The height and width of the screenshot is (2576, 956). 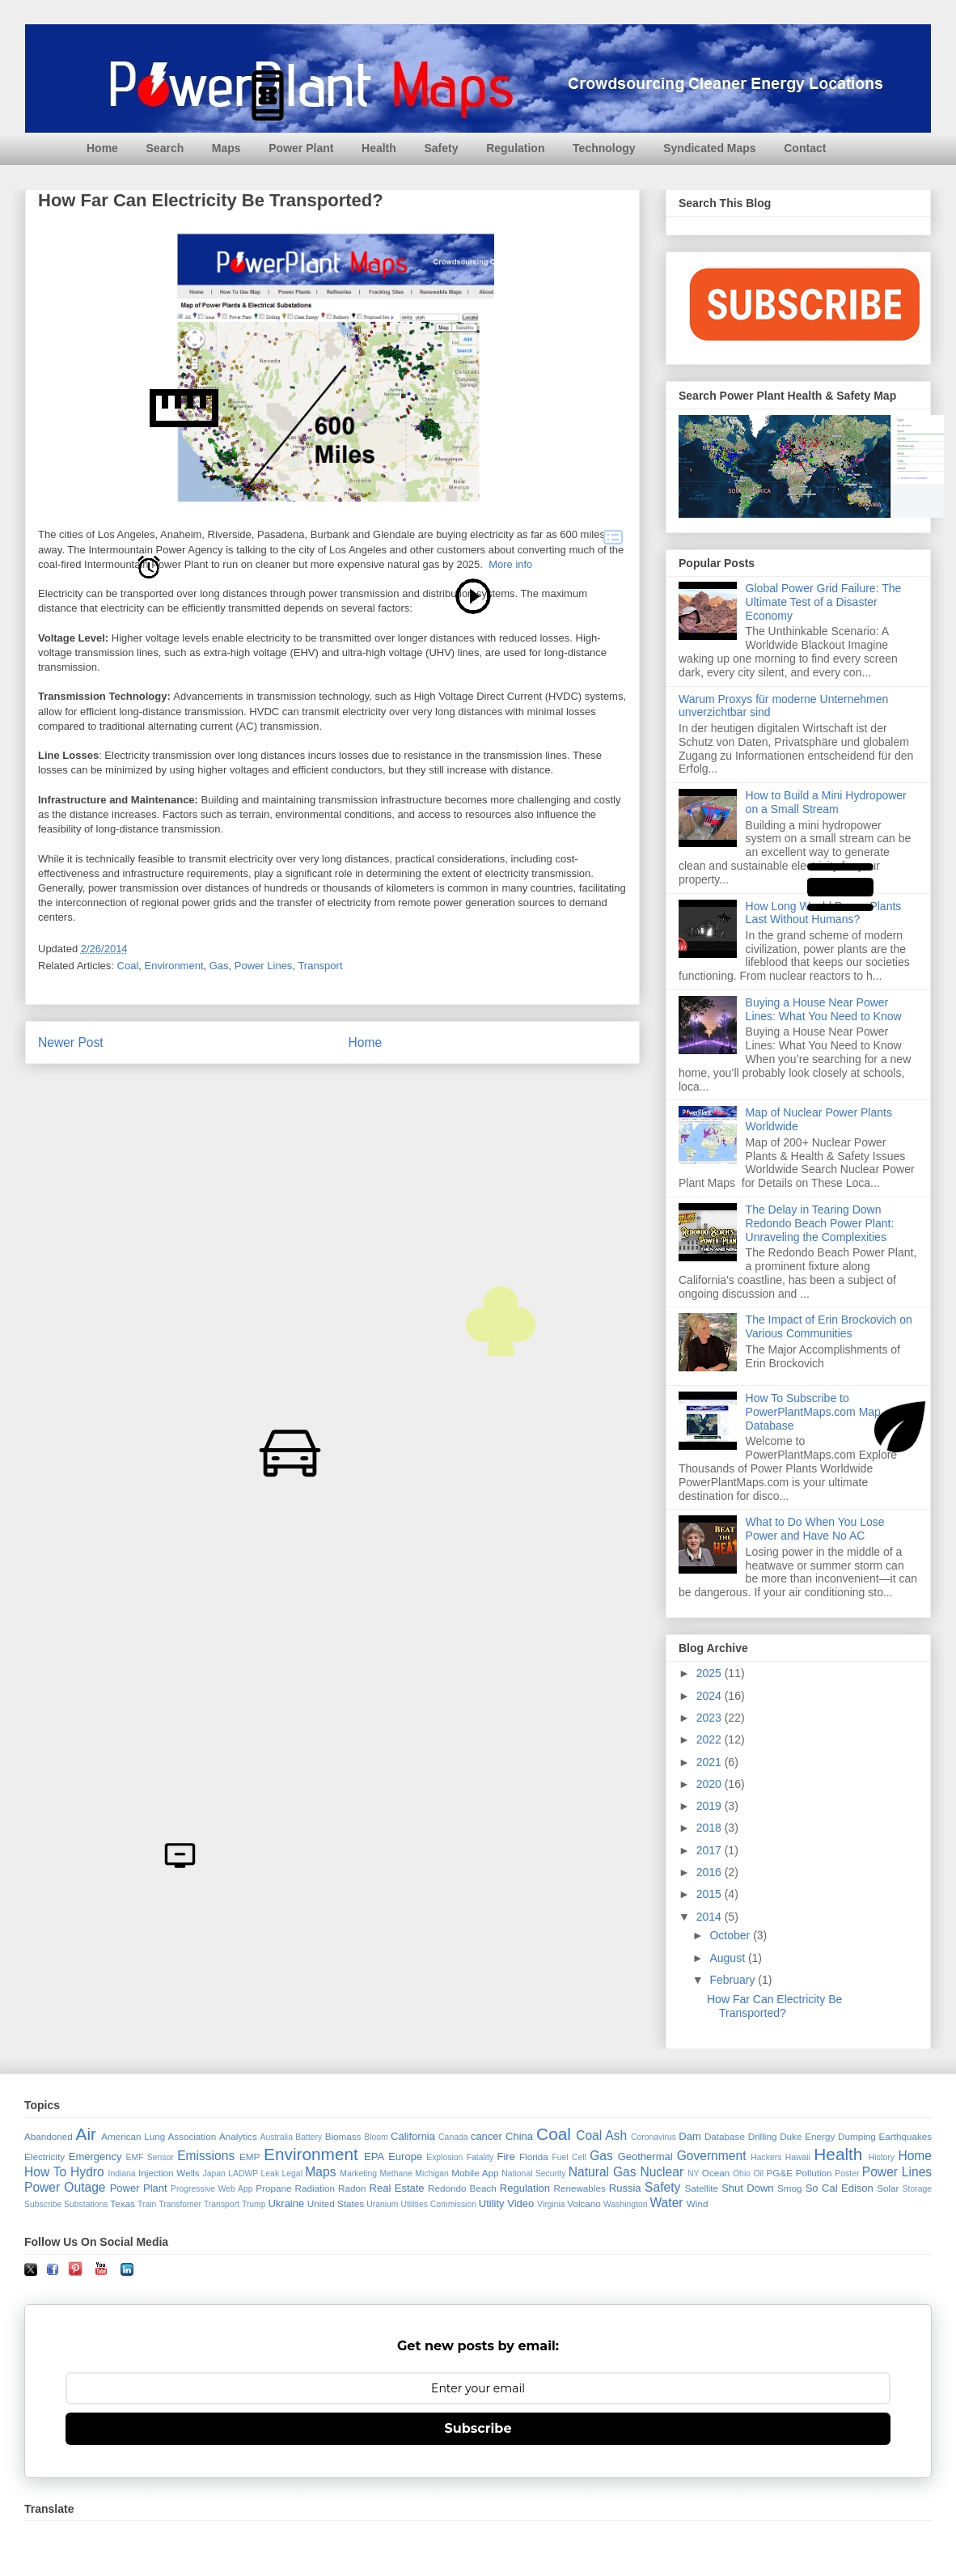 I want to click on view list details or summary, so click(x=613, y=537).